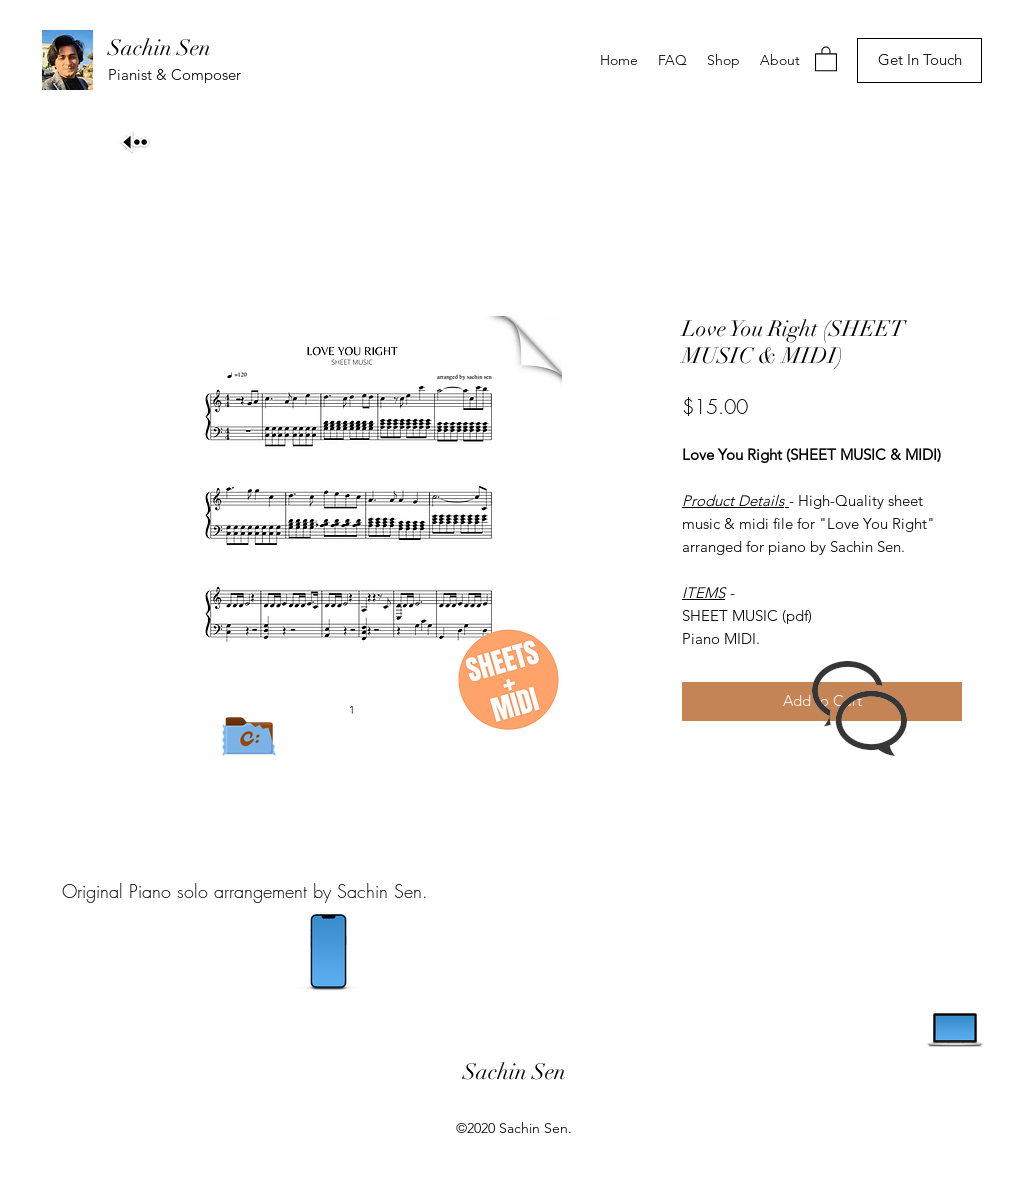 The height and width of the screenshot is (1182, 1024). Describe the element at coordinates (136, 143) in the screenshot. I see `go back to previous screen` at that location.